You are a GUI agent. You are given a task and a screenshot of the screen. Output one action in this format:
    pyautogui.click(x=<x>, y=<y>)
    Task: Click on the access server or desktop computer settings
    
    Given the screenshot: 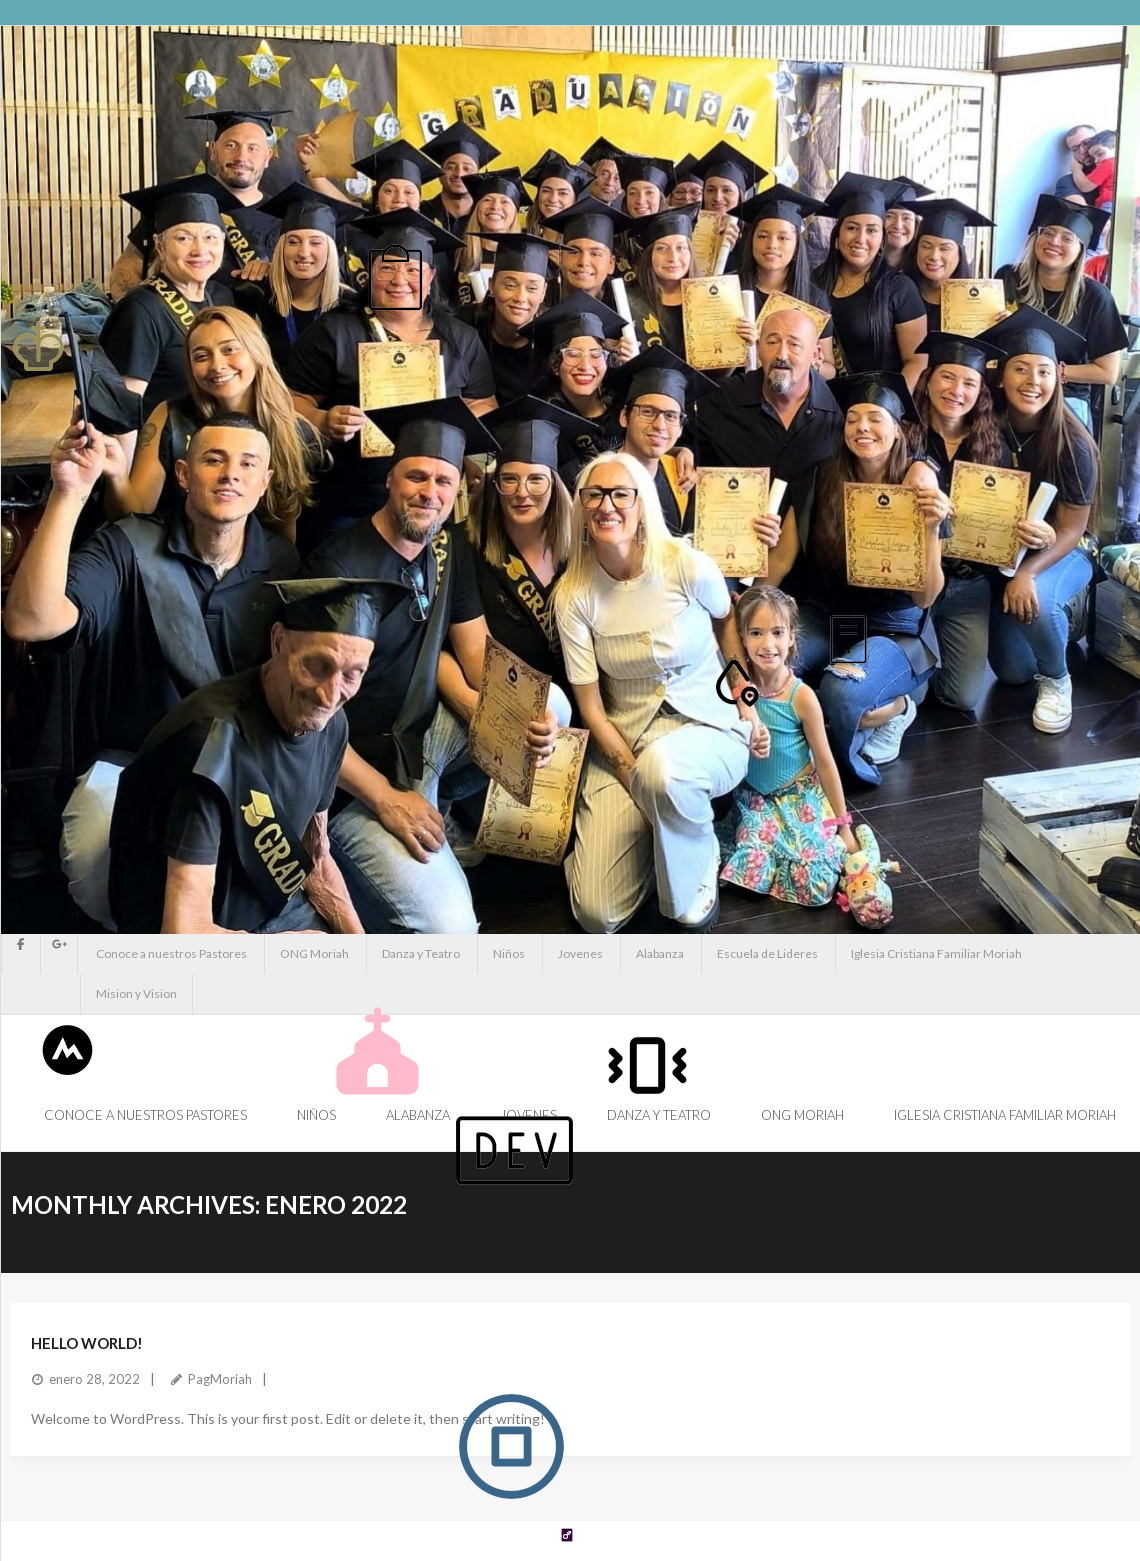 What is the action you would take?
    pyautogui.click(x=848, y=639)
    